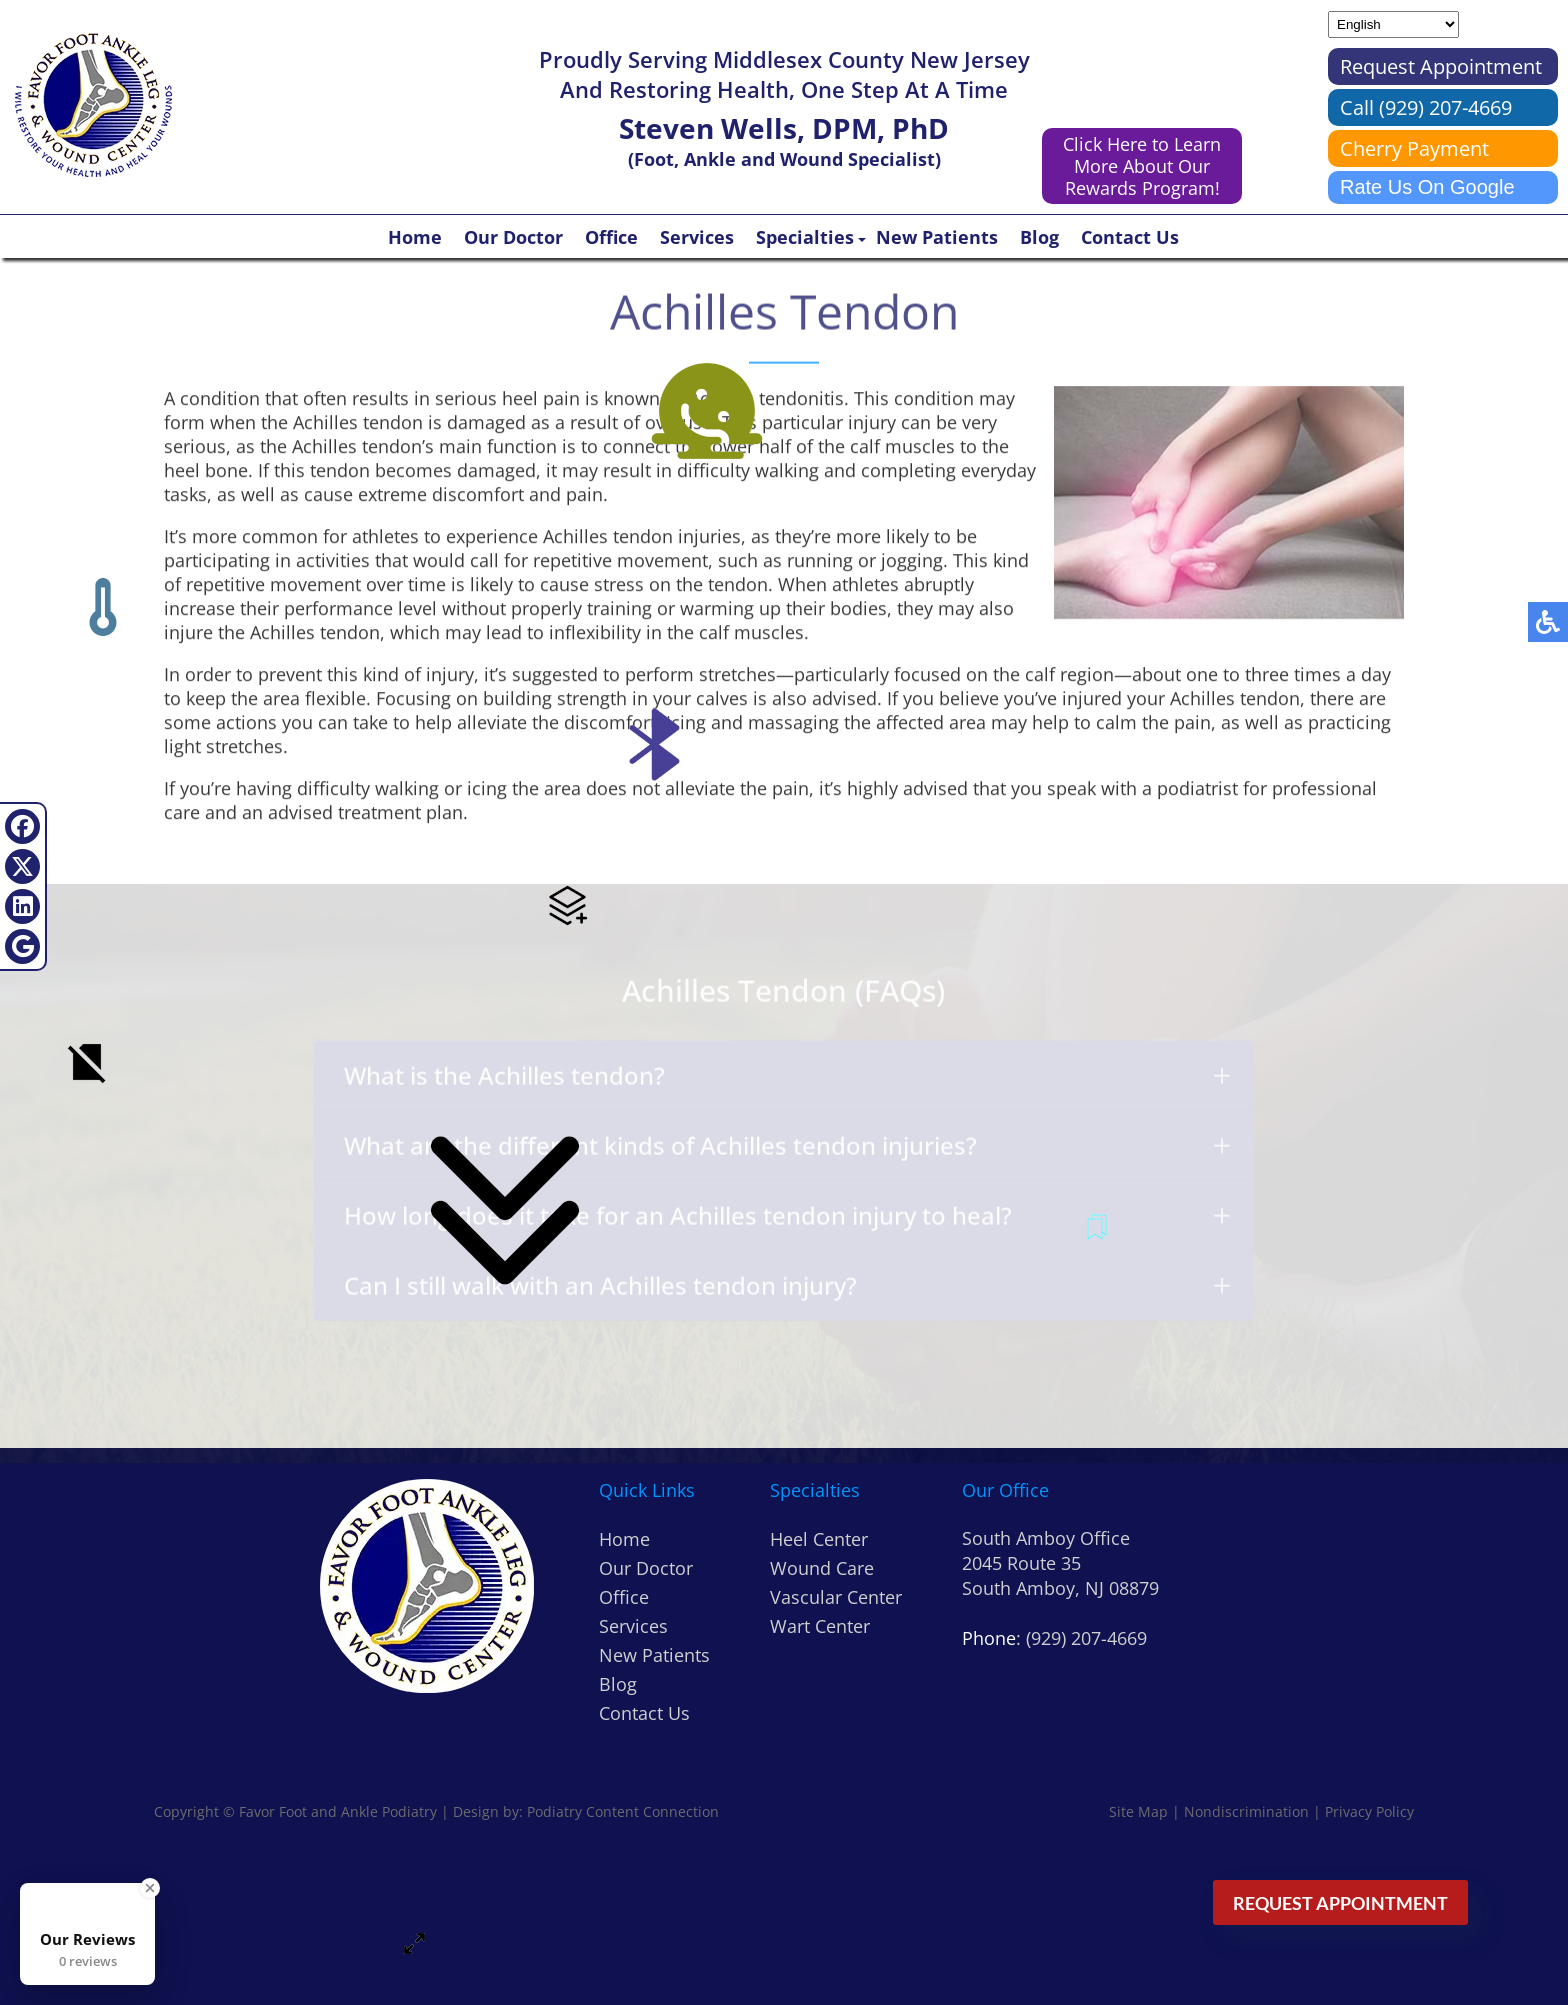 Image resolution: width=1568 pixels, height=2005 pixels. I want to click on add a new layer to the stack, so click(567, 905).